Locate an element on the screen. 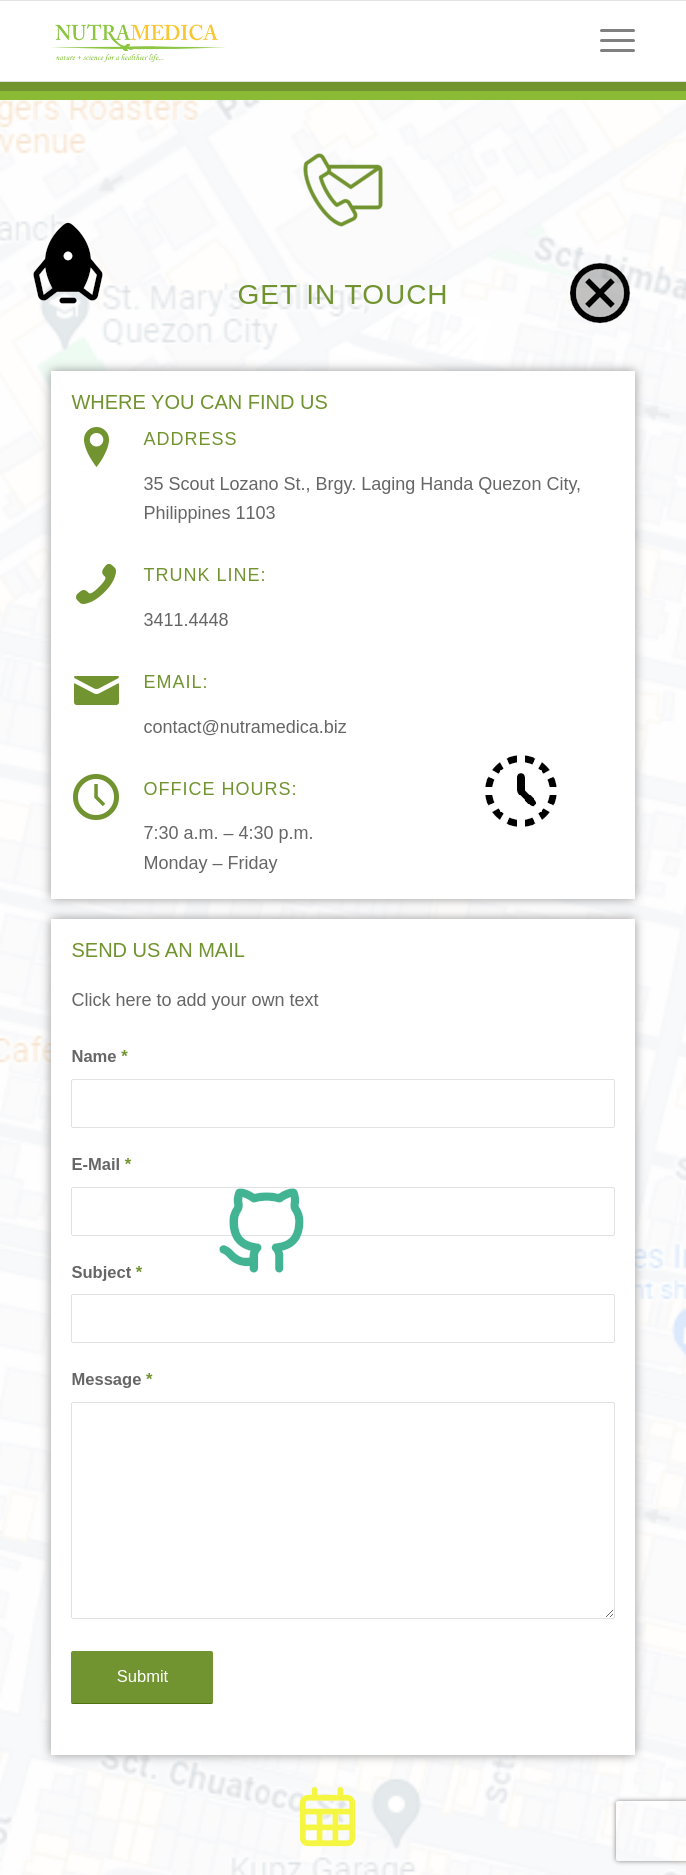  view project on github is located at coordinates (261, 1230).